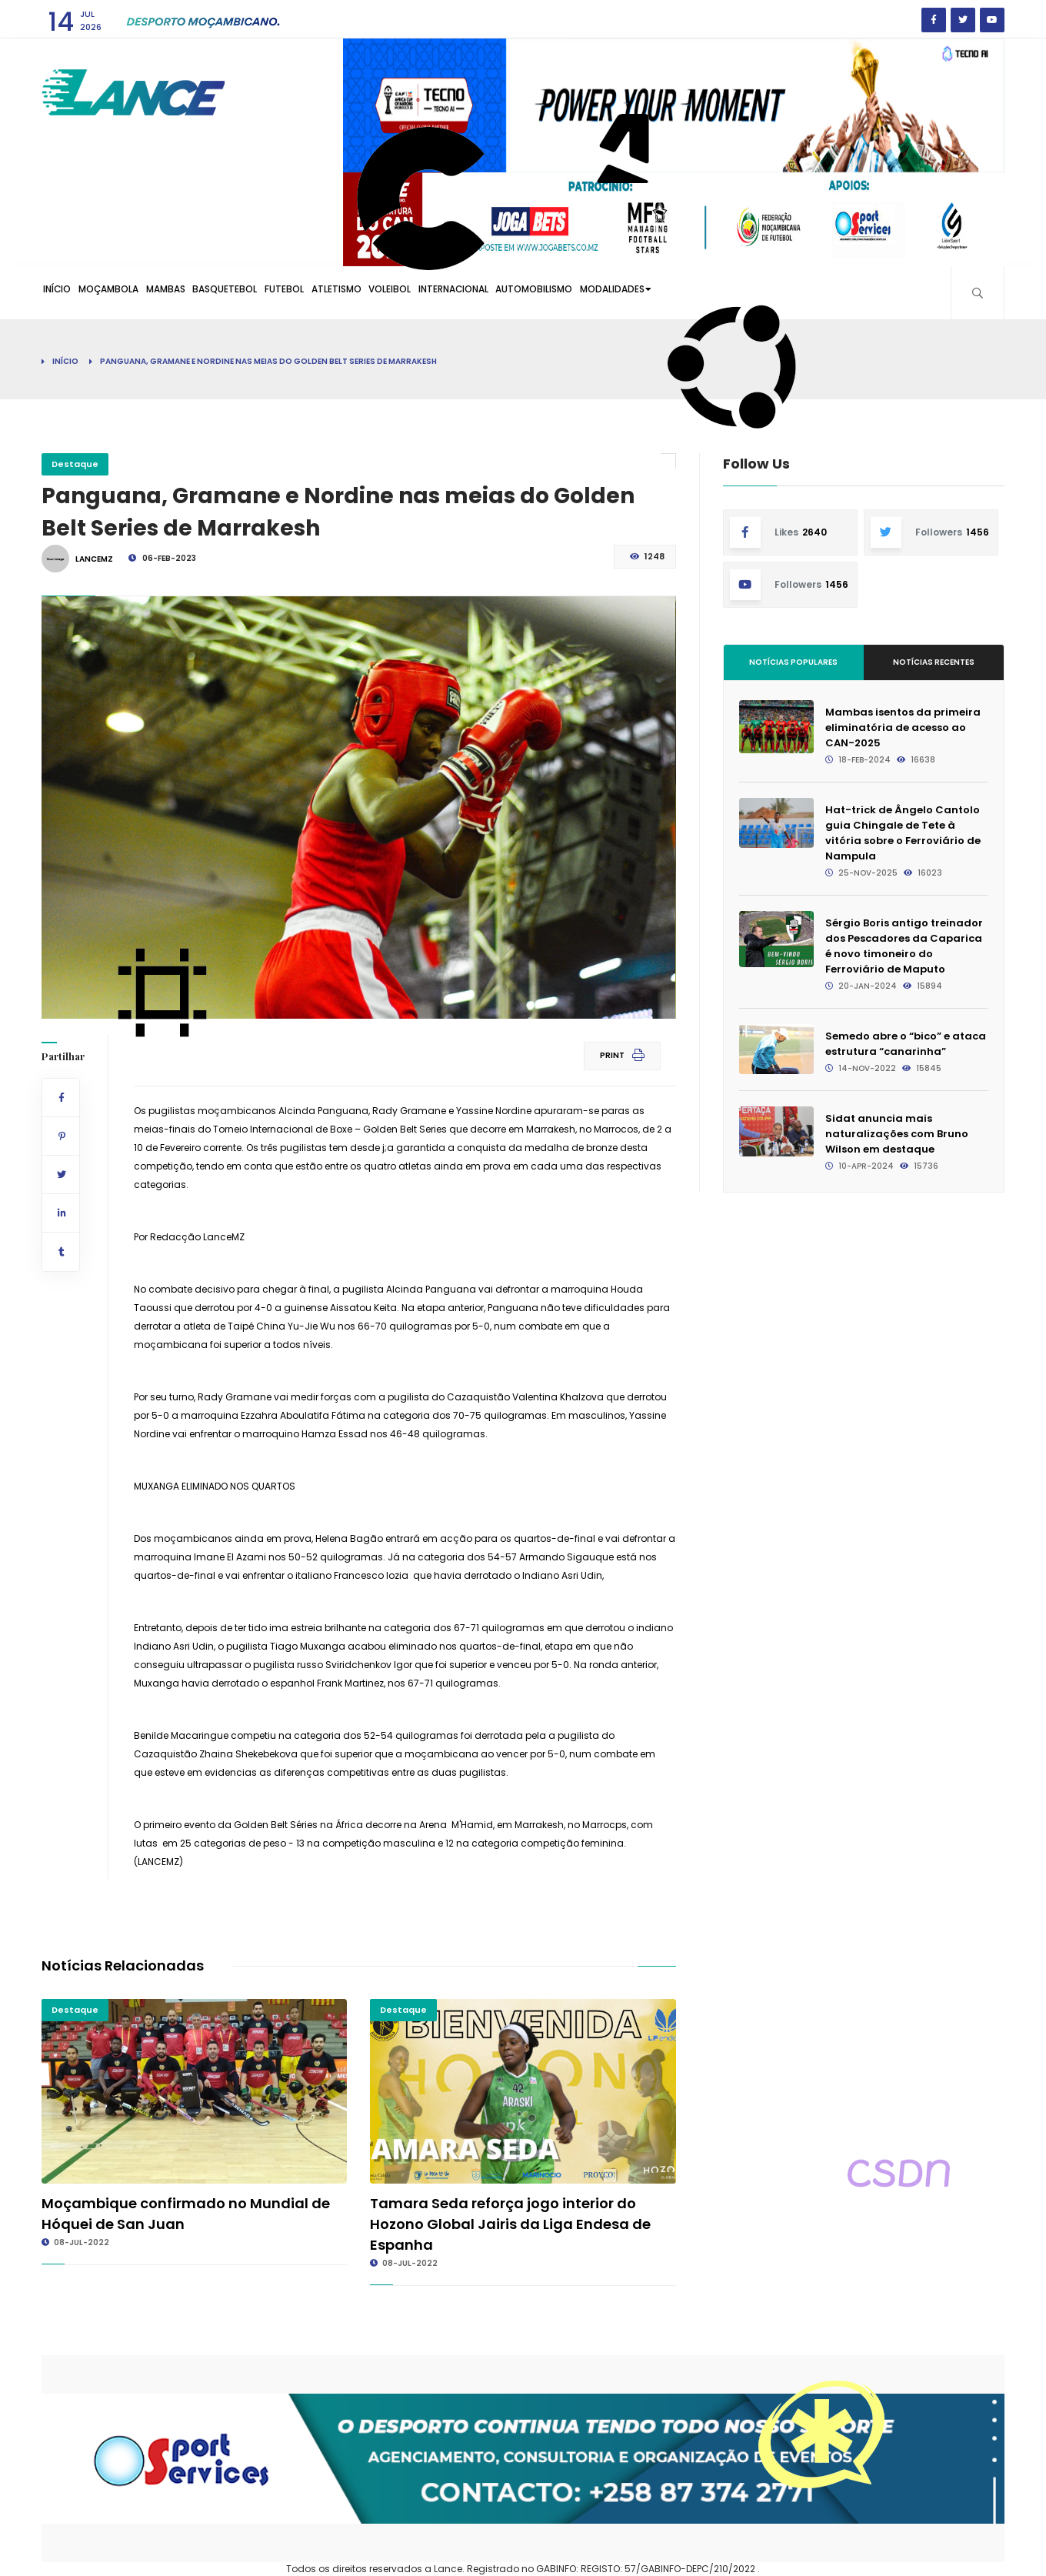  I want to click on ubuntu operating system logo, so click(736, 367).